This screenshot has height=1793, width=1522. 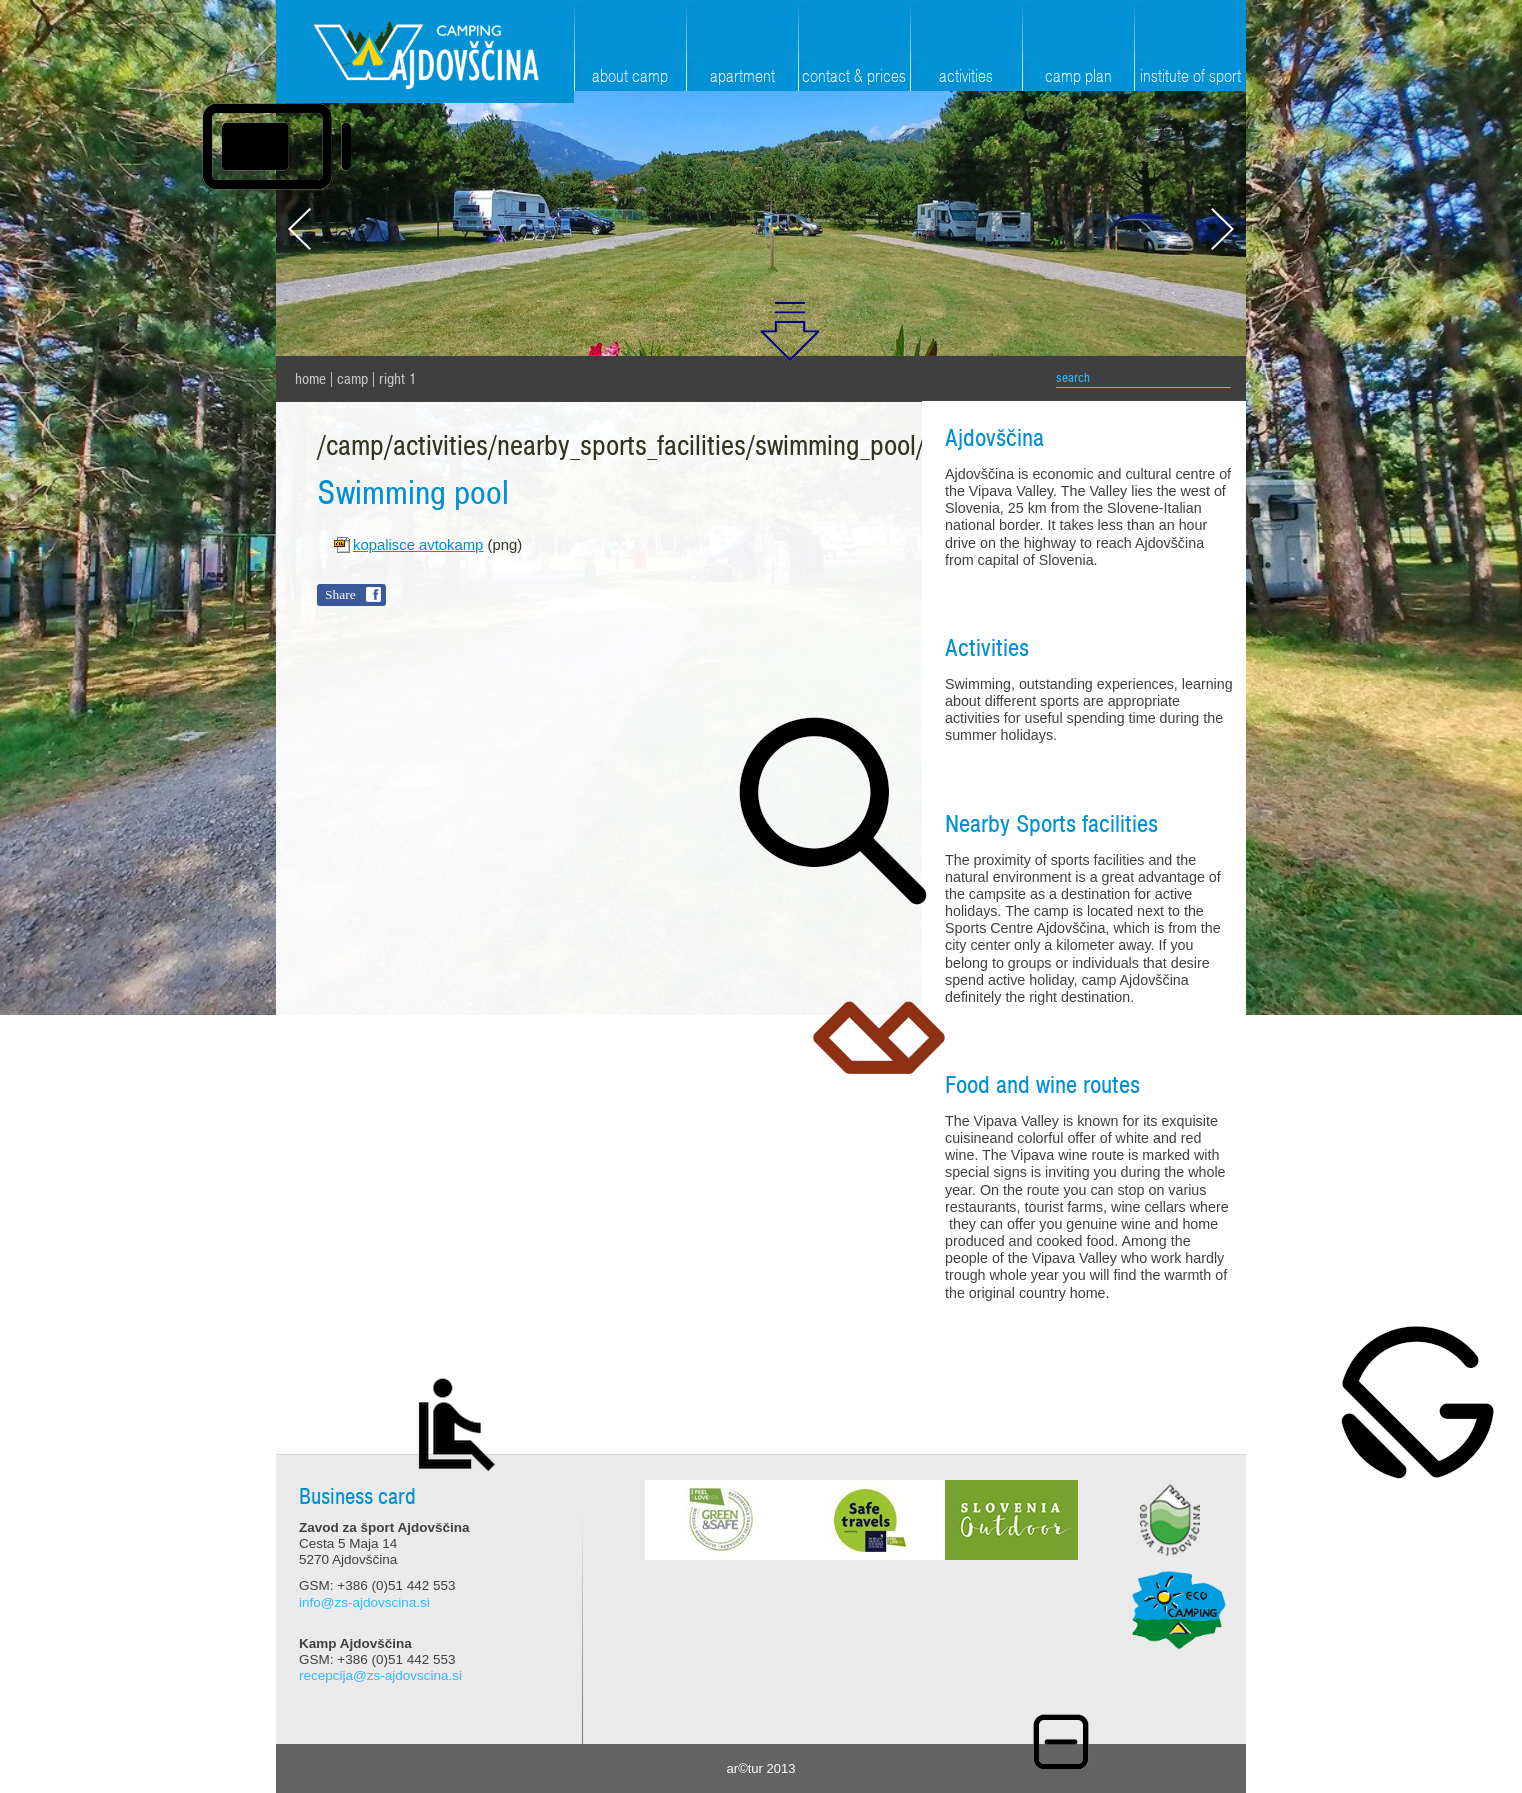 I want to click on search for content or items, so click(x=833, y=811).